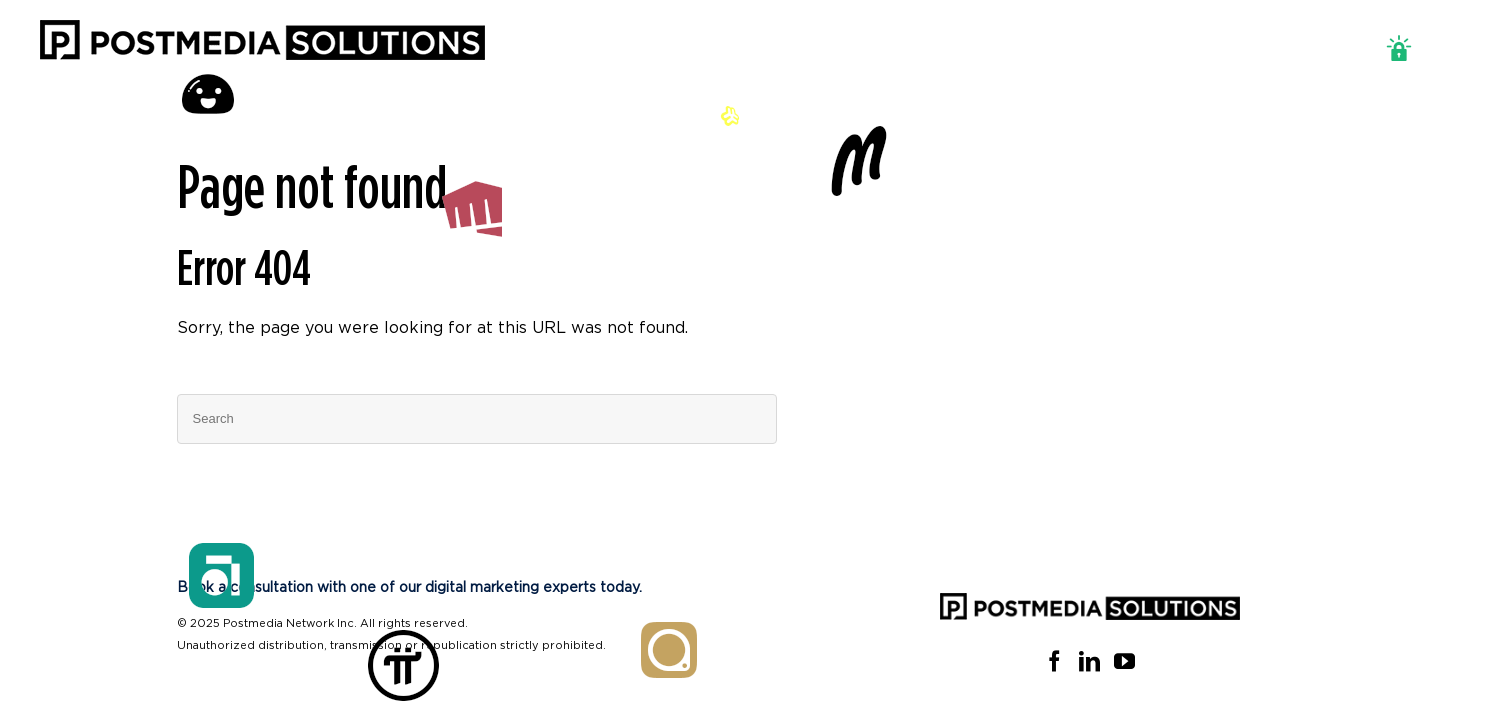 The height and width of the screenshot is (720, 1493). Describe the element at coordinates (221, 575) in the screenshot. I see `open the Anytype app` at that location.